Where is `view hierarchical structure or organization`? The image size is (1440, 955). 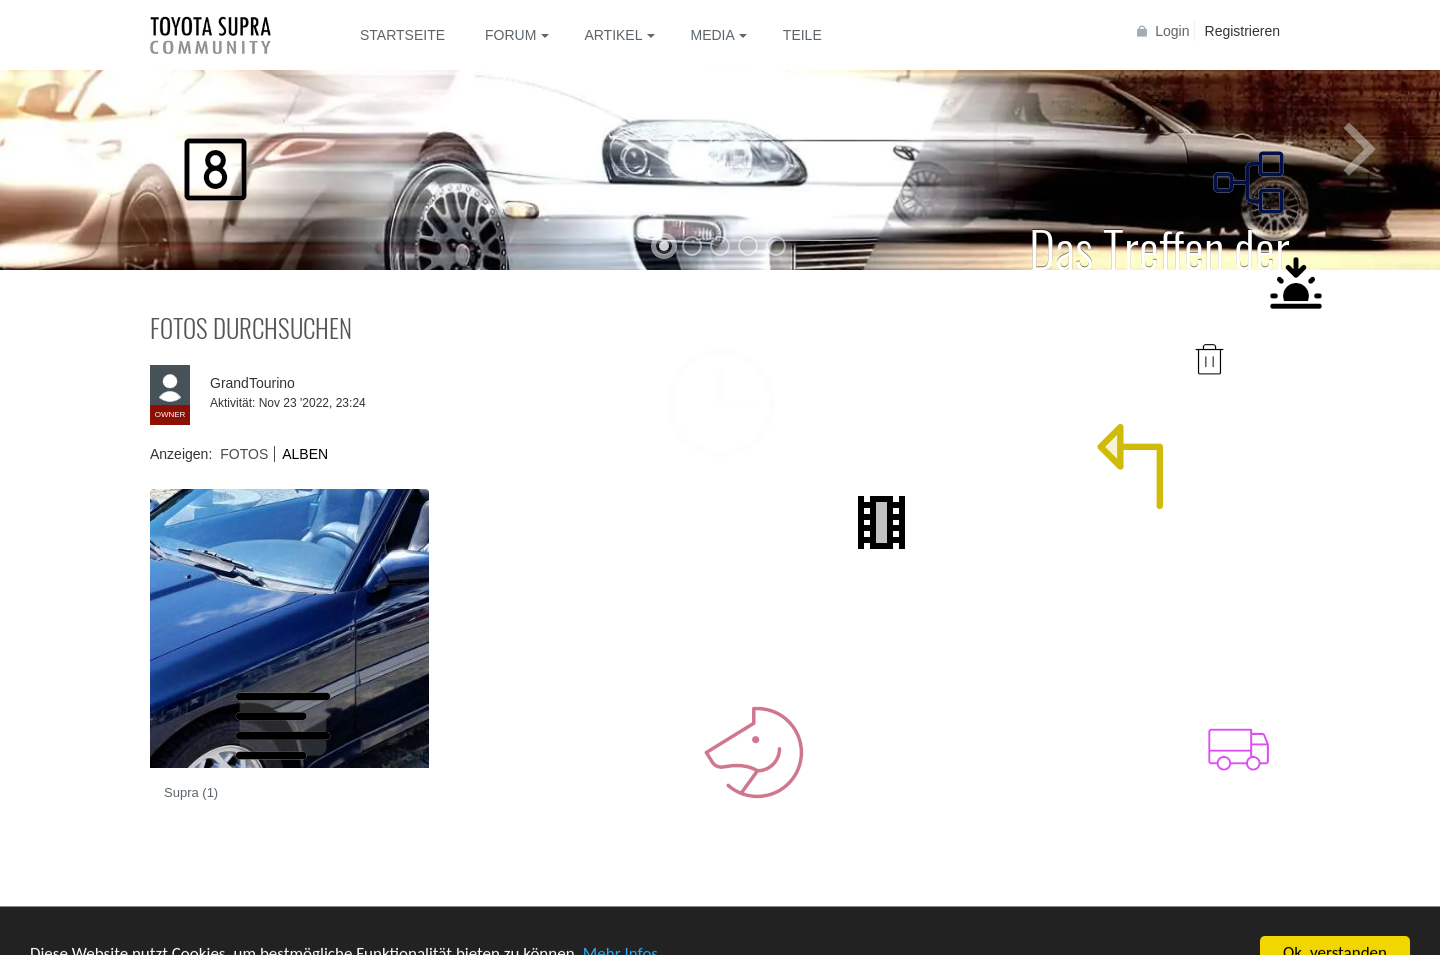 view hierarchical structure or organization is located at coordinates (1252, 182).